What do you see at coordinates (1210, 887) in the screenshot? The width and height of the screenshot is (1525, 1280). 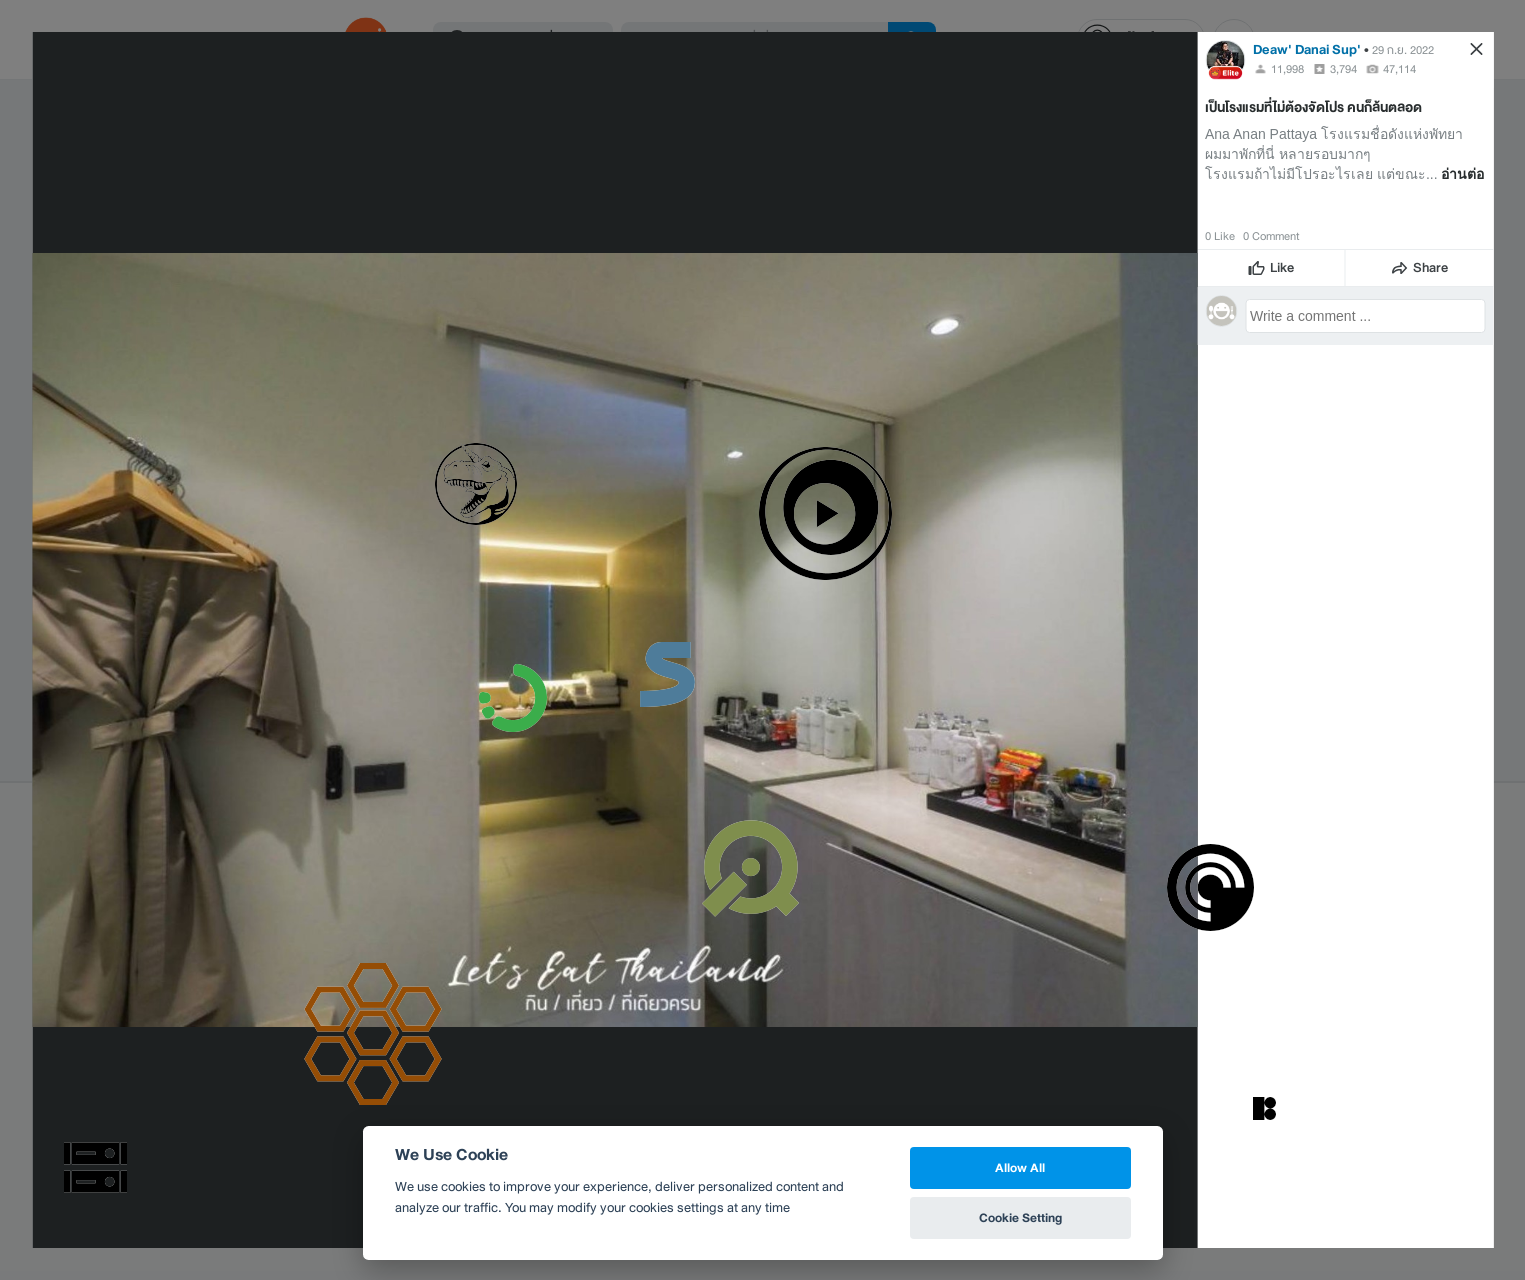 I see `open pocket casts app` at bounding box center [1210, 887].